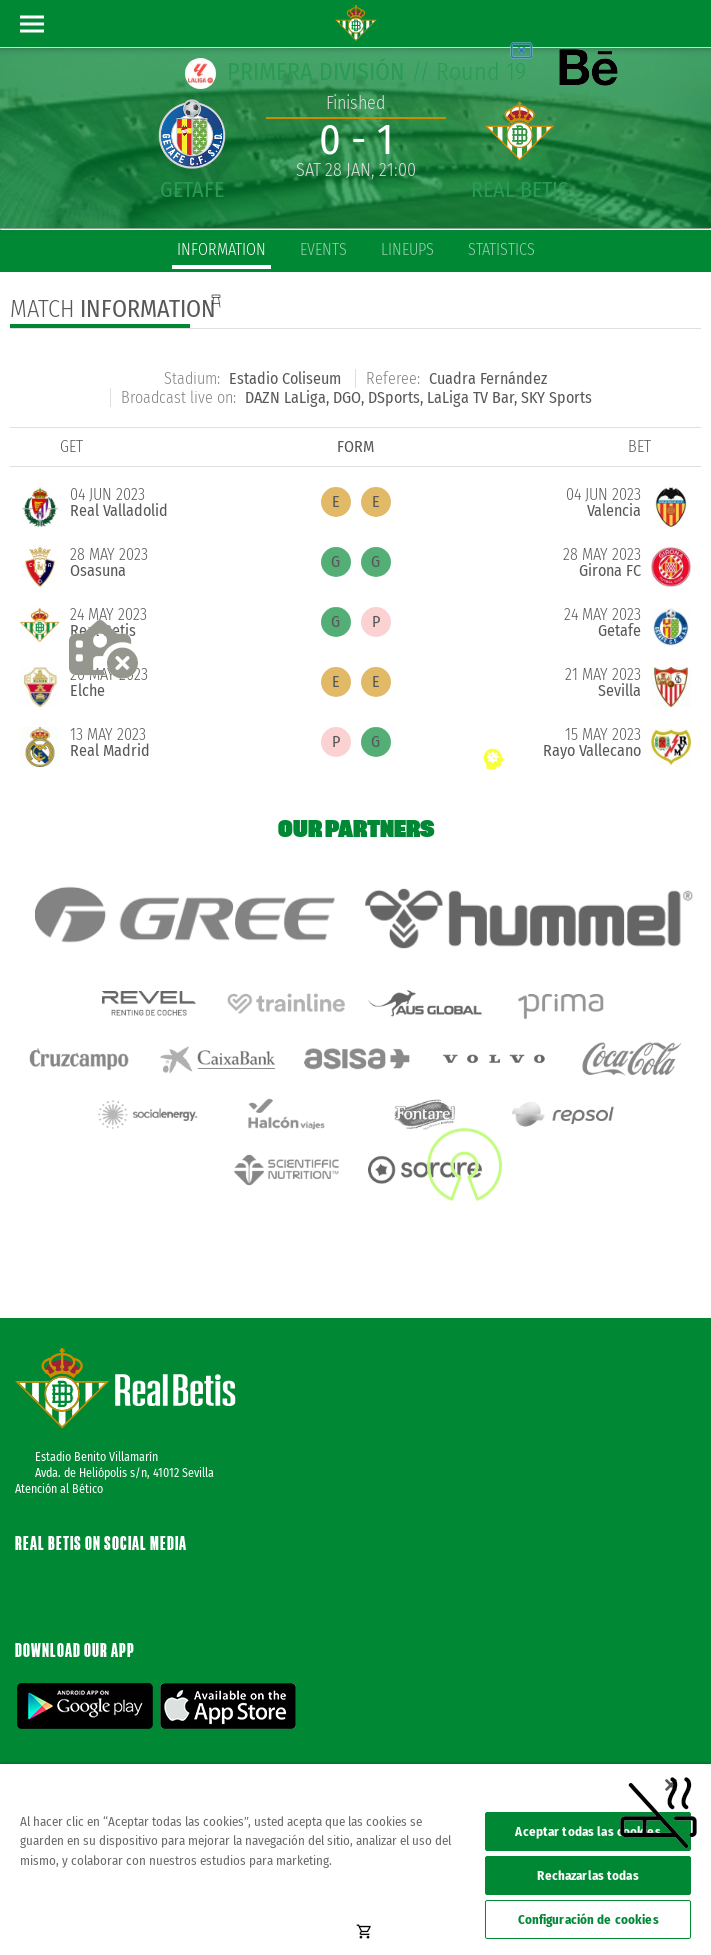  What do you see at coordinates (658, 1815) in the screenshot?
I see `no smoking zone indicator` at bounding box center [658, 1815].